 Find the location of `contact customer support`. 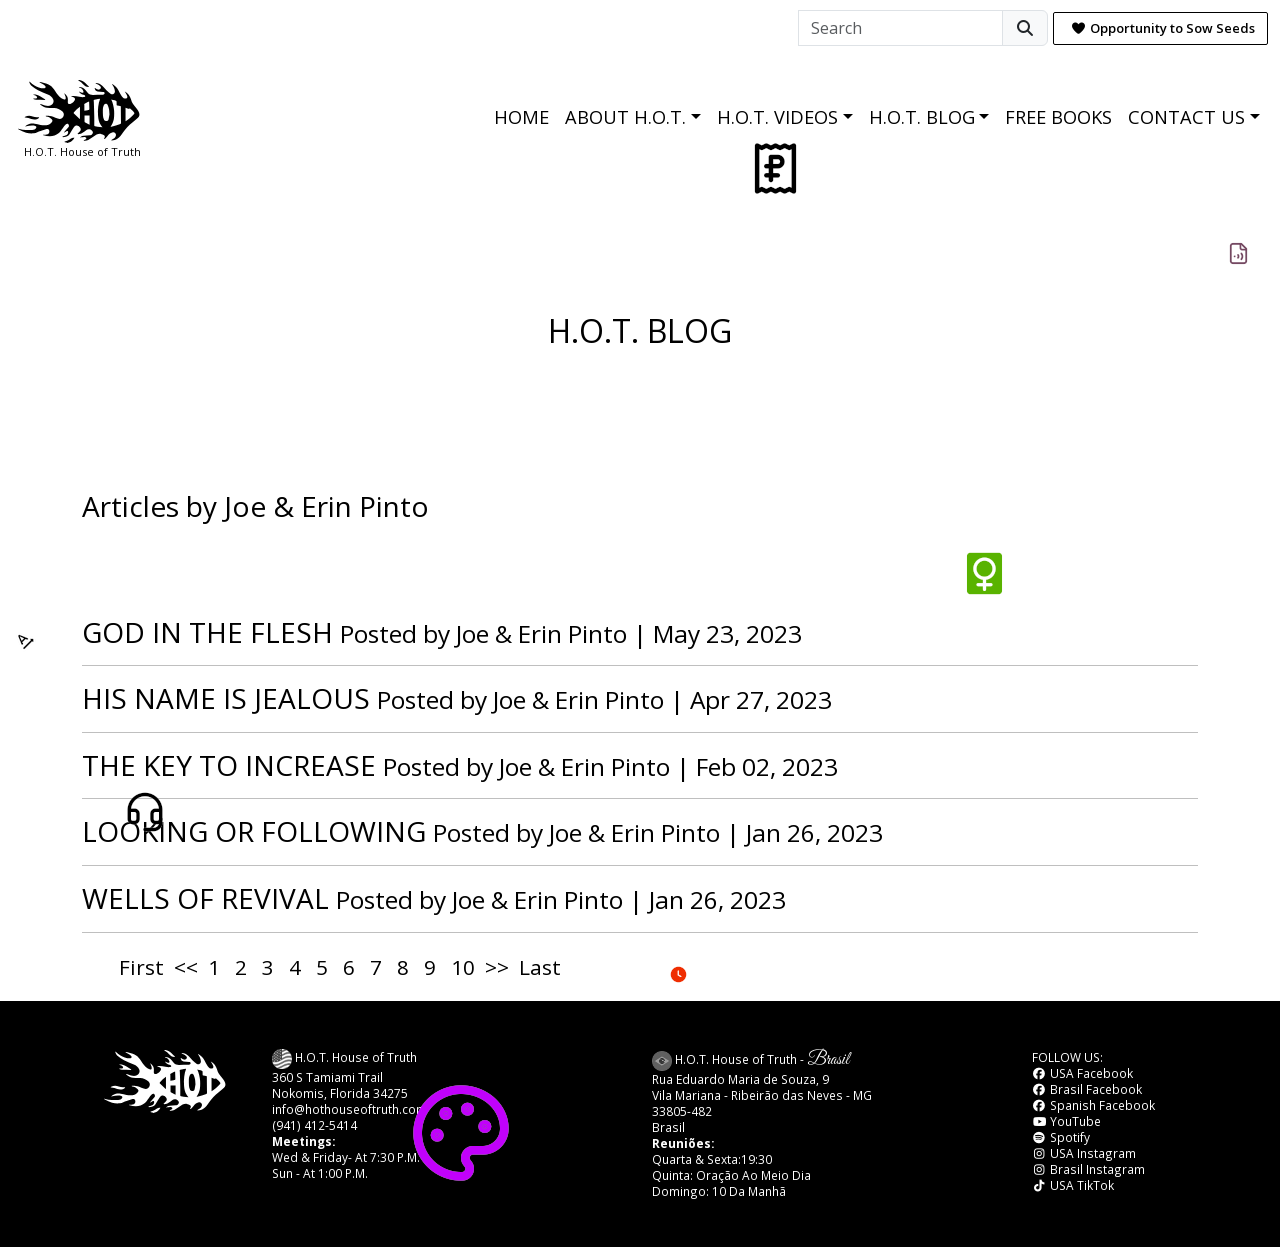

contact customer support is located at coordinates (145, 812).